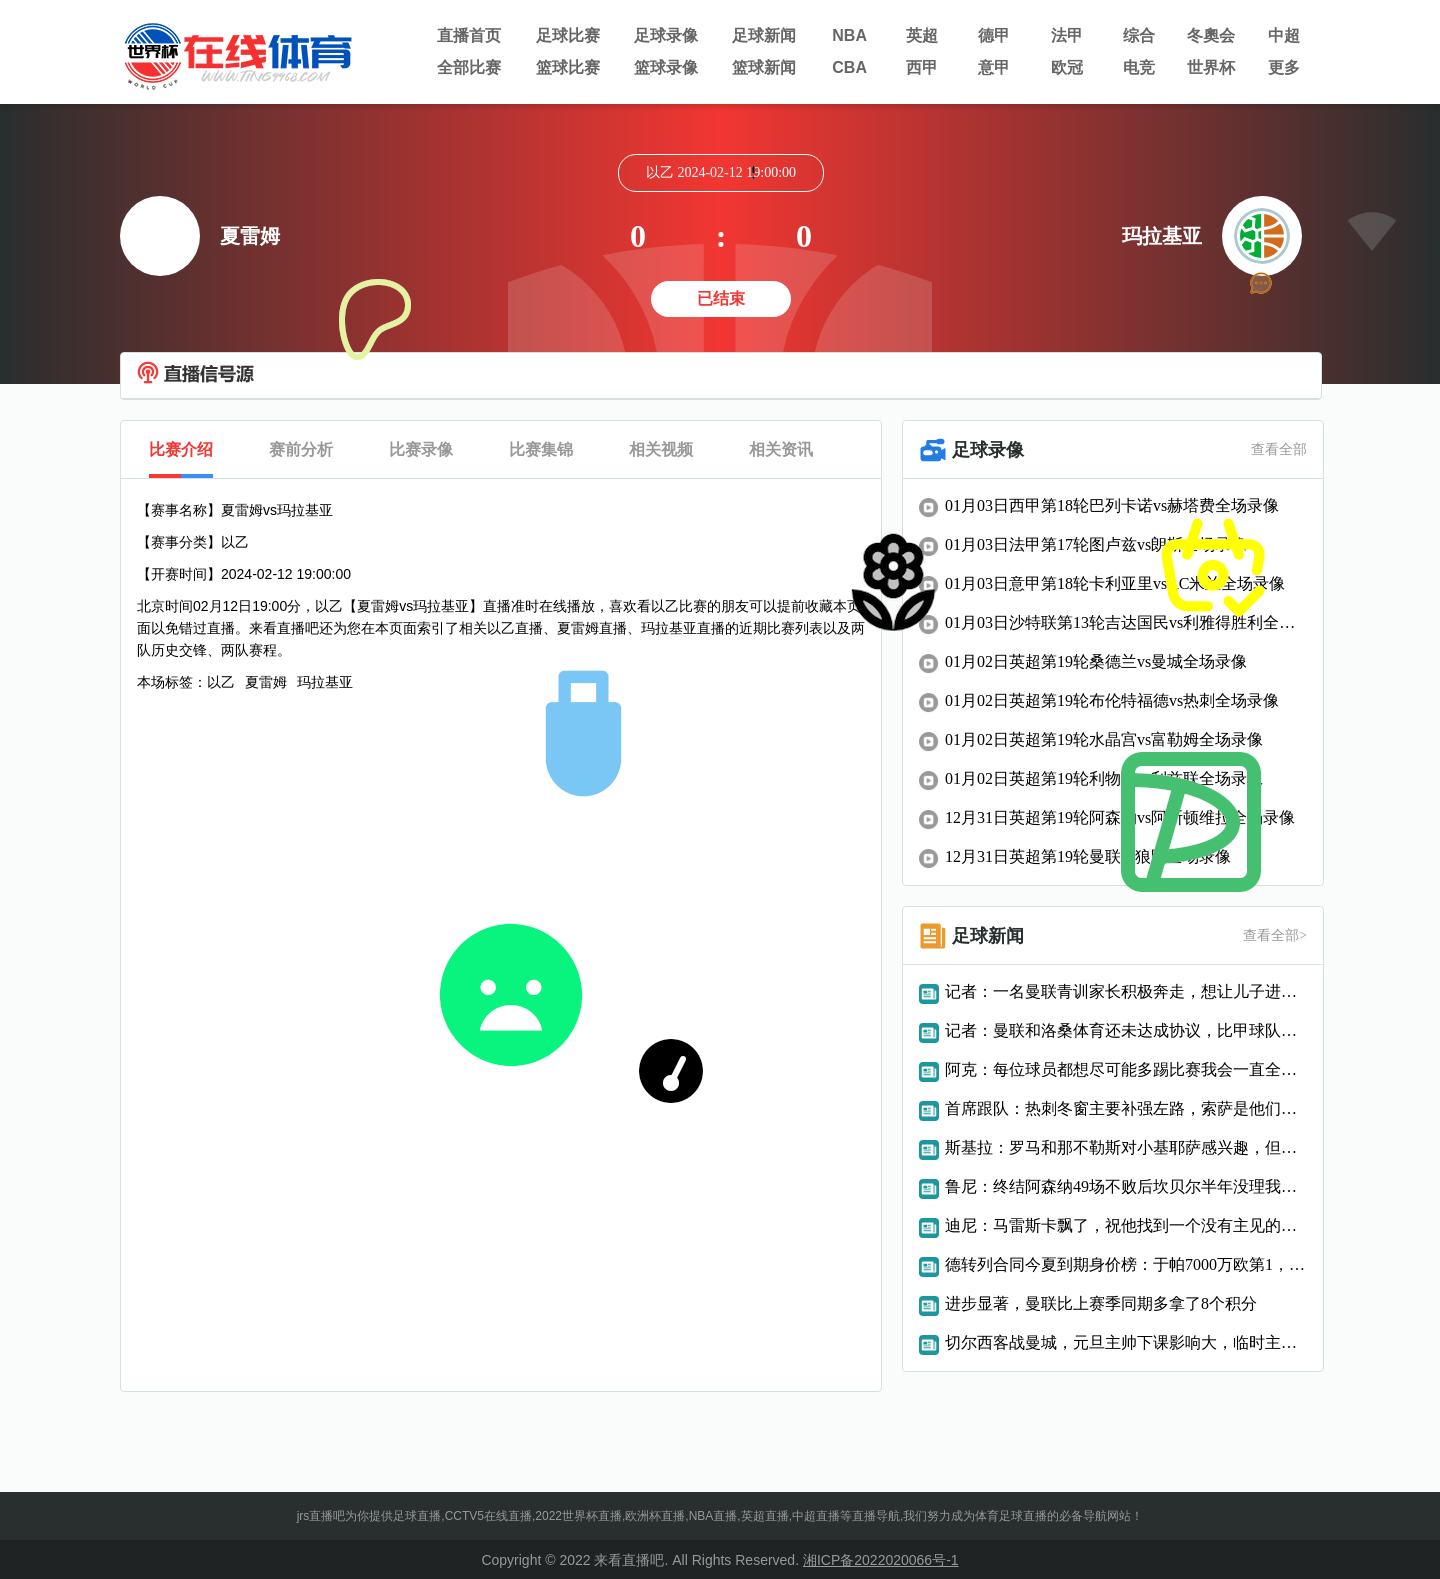  I want to click on pay with paypay, so click(1191, 822).